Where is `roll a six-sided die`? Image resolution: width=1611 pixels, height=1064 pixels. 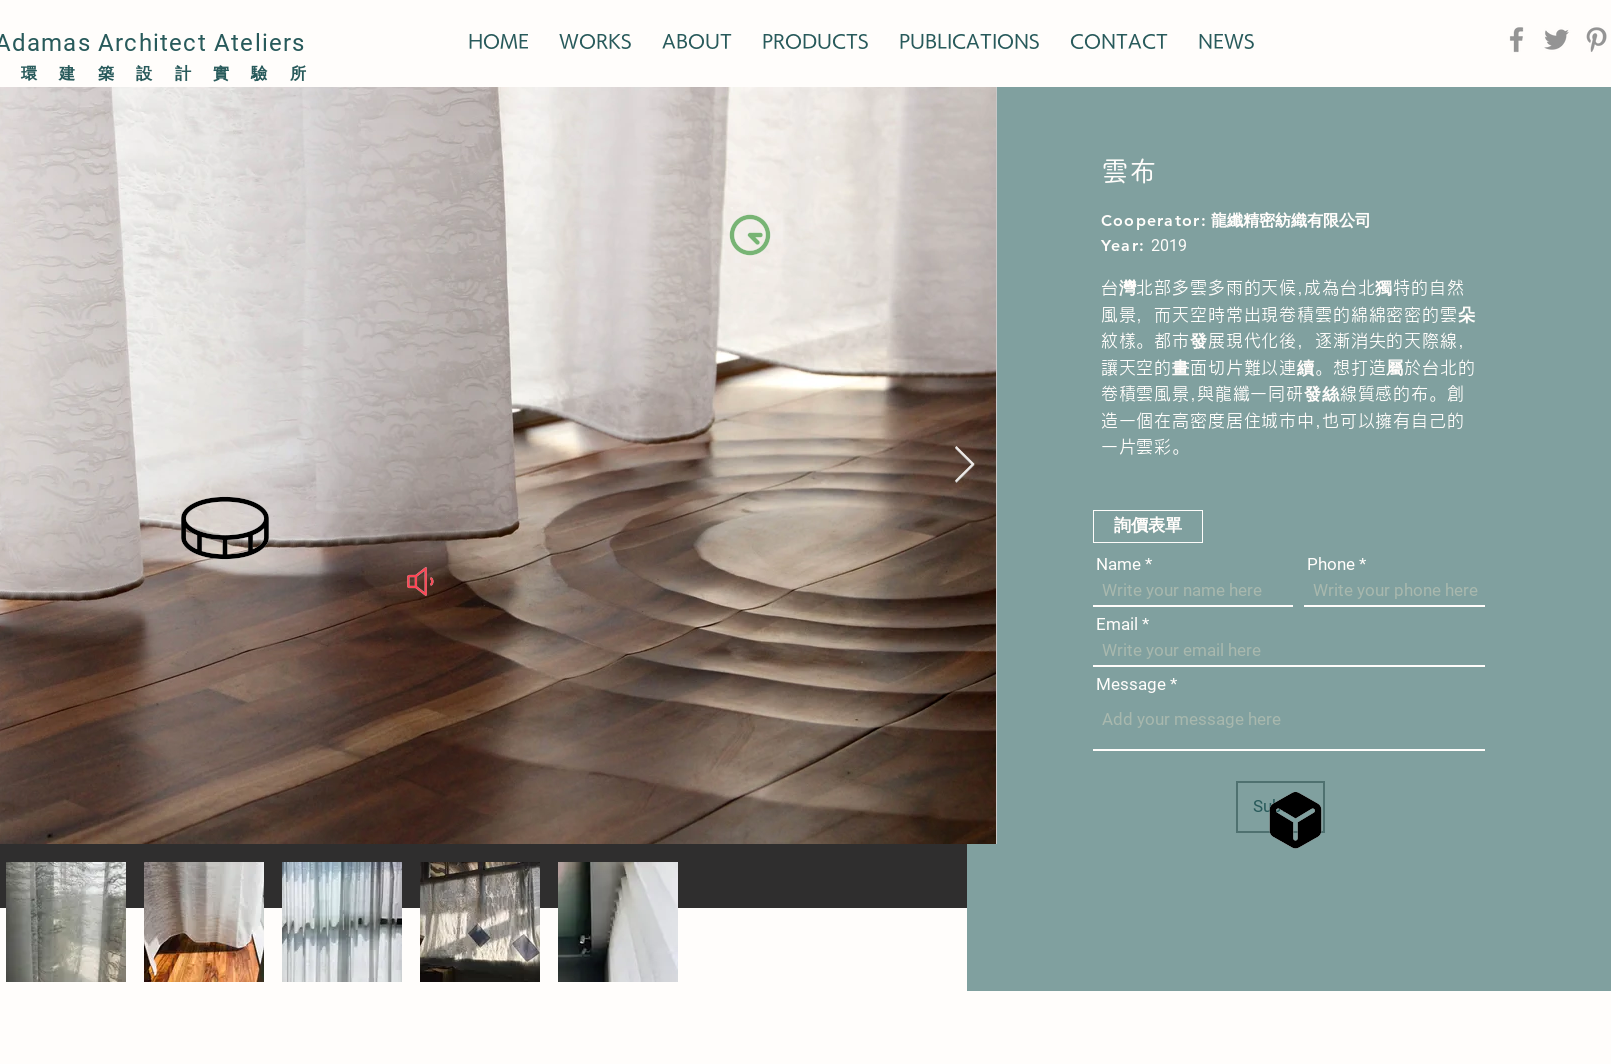 roll a six-sided die is located at coordinates (1295, 819).